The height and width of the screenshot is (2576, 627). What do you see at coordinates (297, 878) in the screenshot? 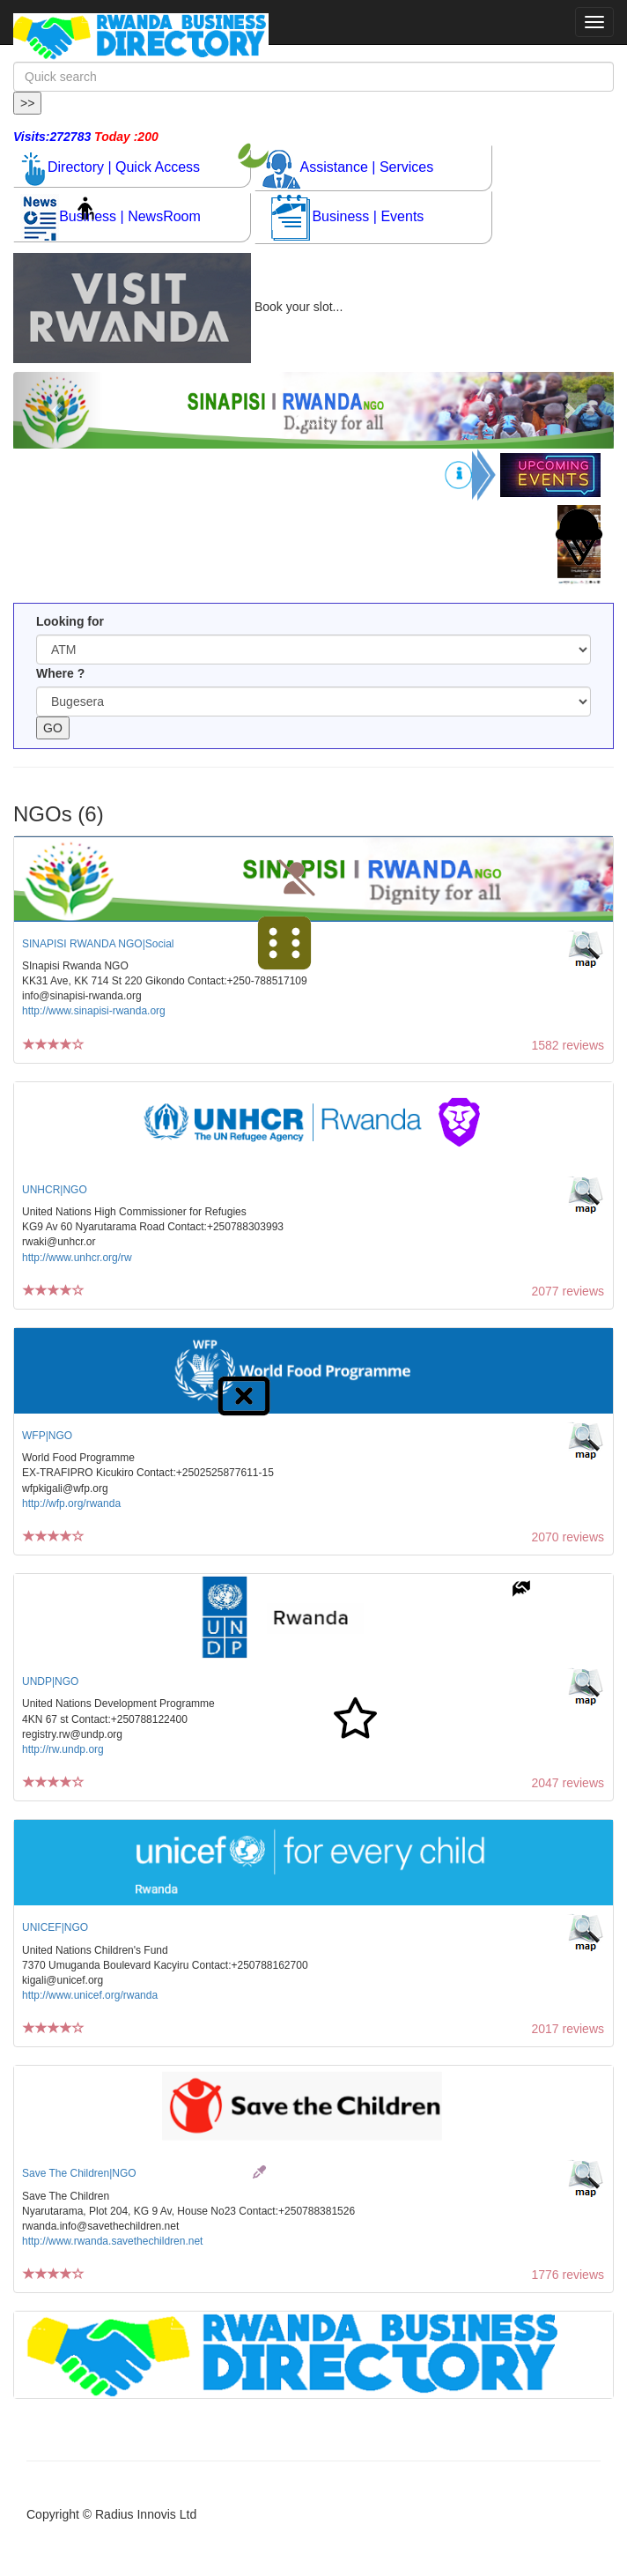
I see `block or remove a user` at bounding box center [297, 878].